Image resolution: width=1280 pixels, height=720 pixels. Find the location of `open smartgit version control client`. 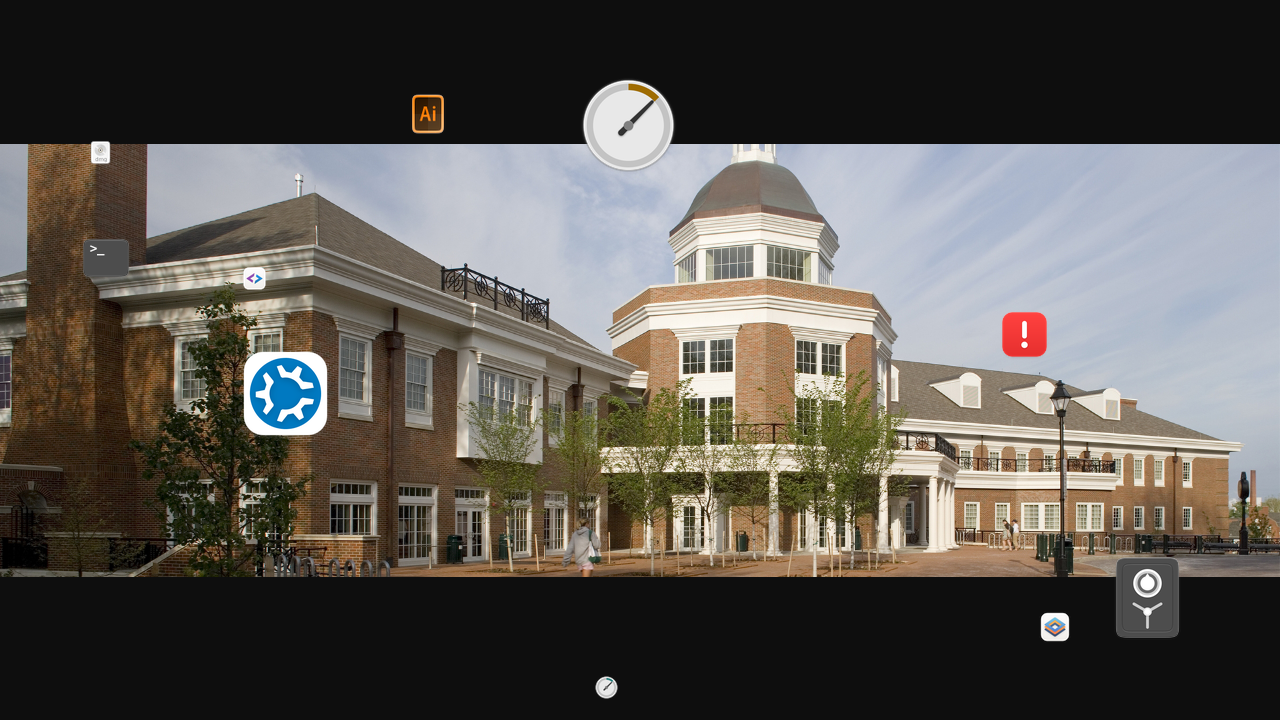

open smartgit version control client is located at coordinates (254, 278).